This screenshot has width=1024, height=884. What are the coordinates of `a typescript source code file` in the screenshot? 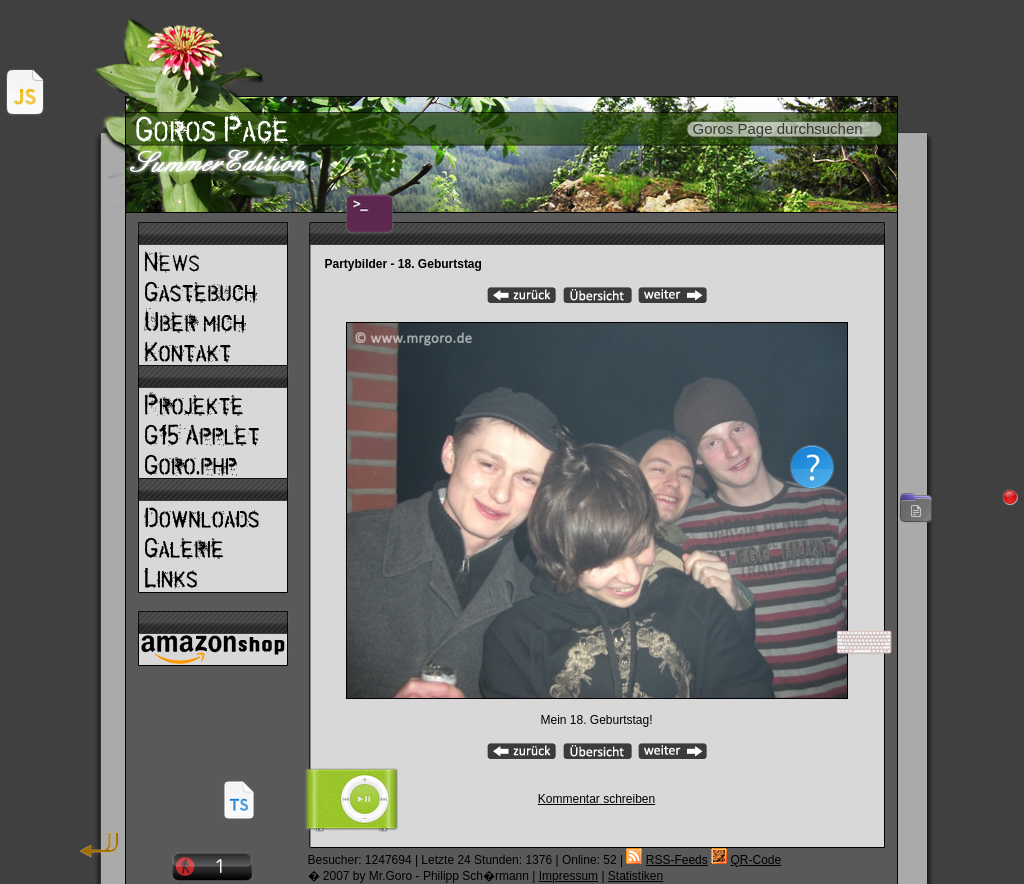 It's located at (239, 800).